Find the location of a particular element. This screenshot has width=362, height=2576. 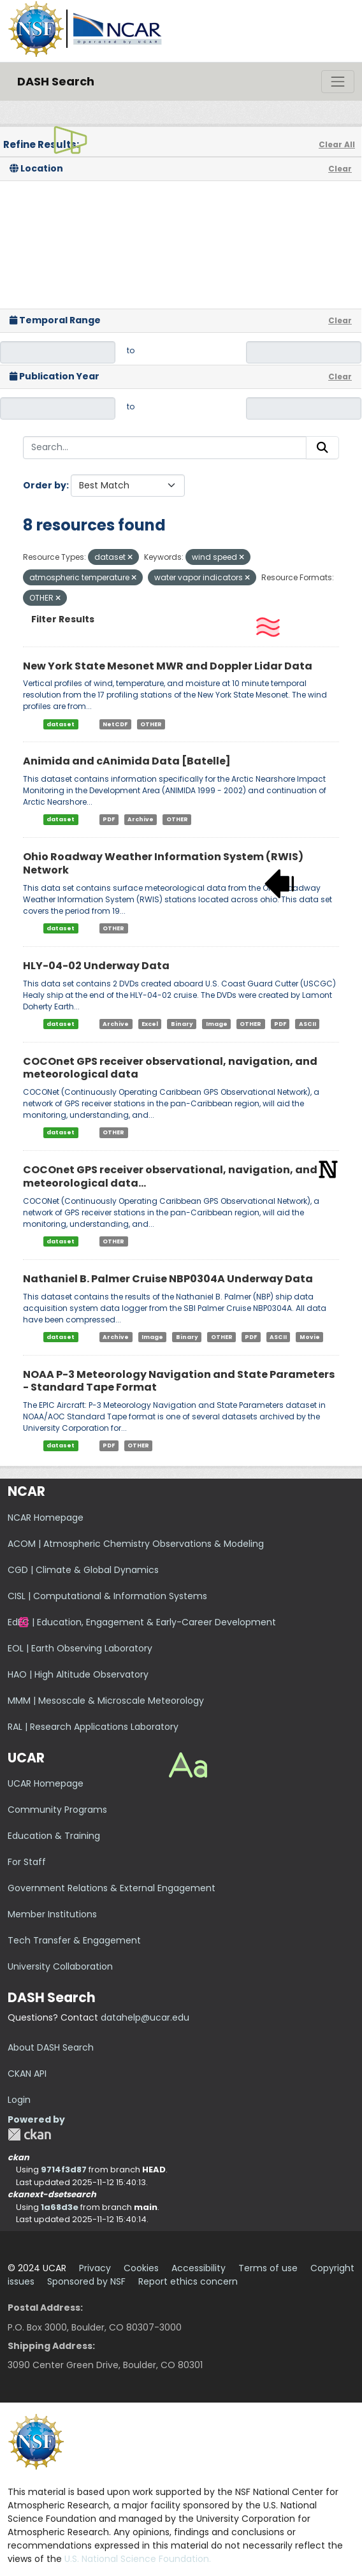

indicates water or aquatic features is located at coordinates (268, 627).